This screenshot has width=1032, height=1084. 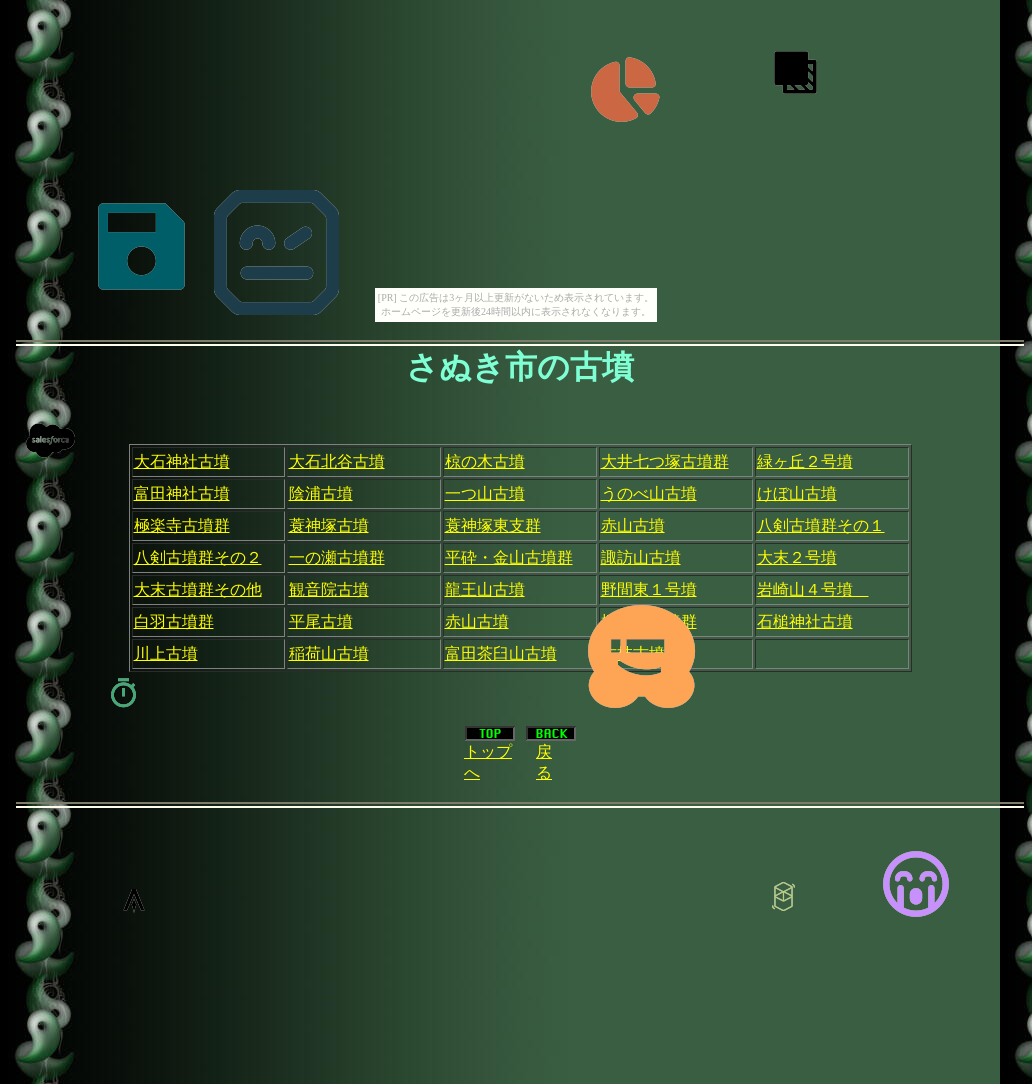 What do you see at coordinates (134, 901) in the screenshot?
I see `open alacritty terminal emulator` at bounding box center [134, 901].